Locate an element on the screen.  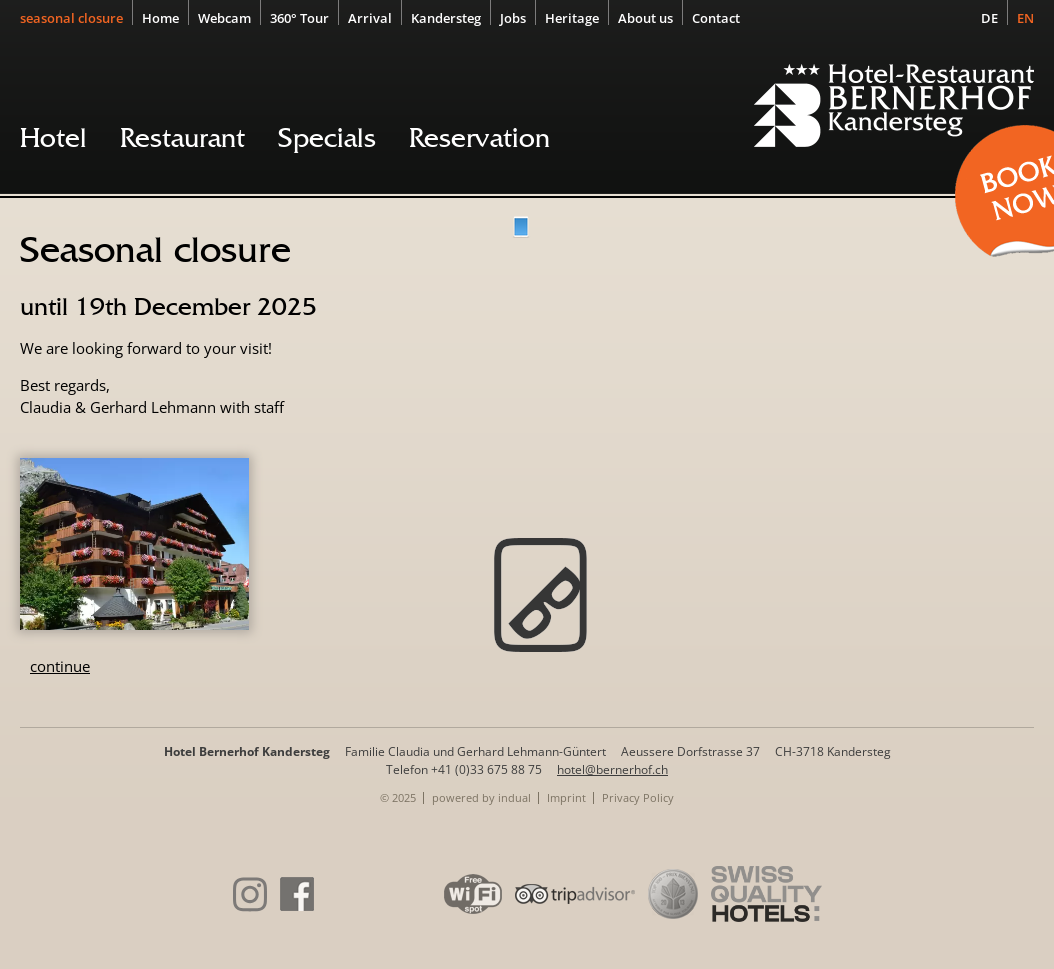
open the documents app is located at coordinates (544, 595).